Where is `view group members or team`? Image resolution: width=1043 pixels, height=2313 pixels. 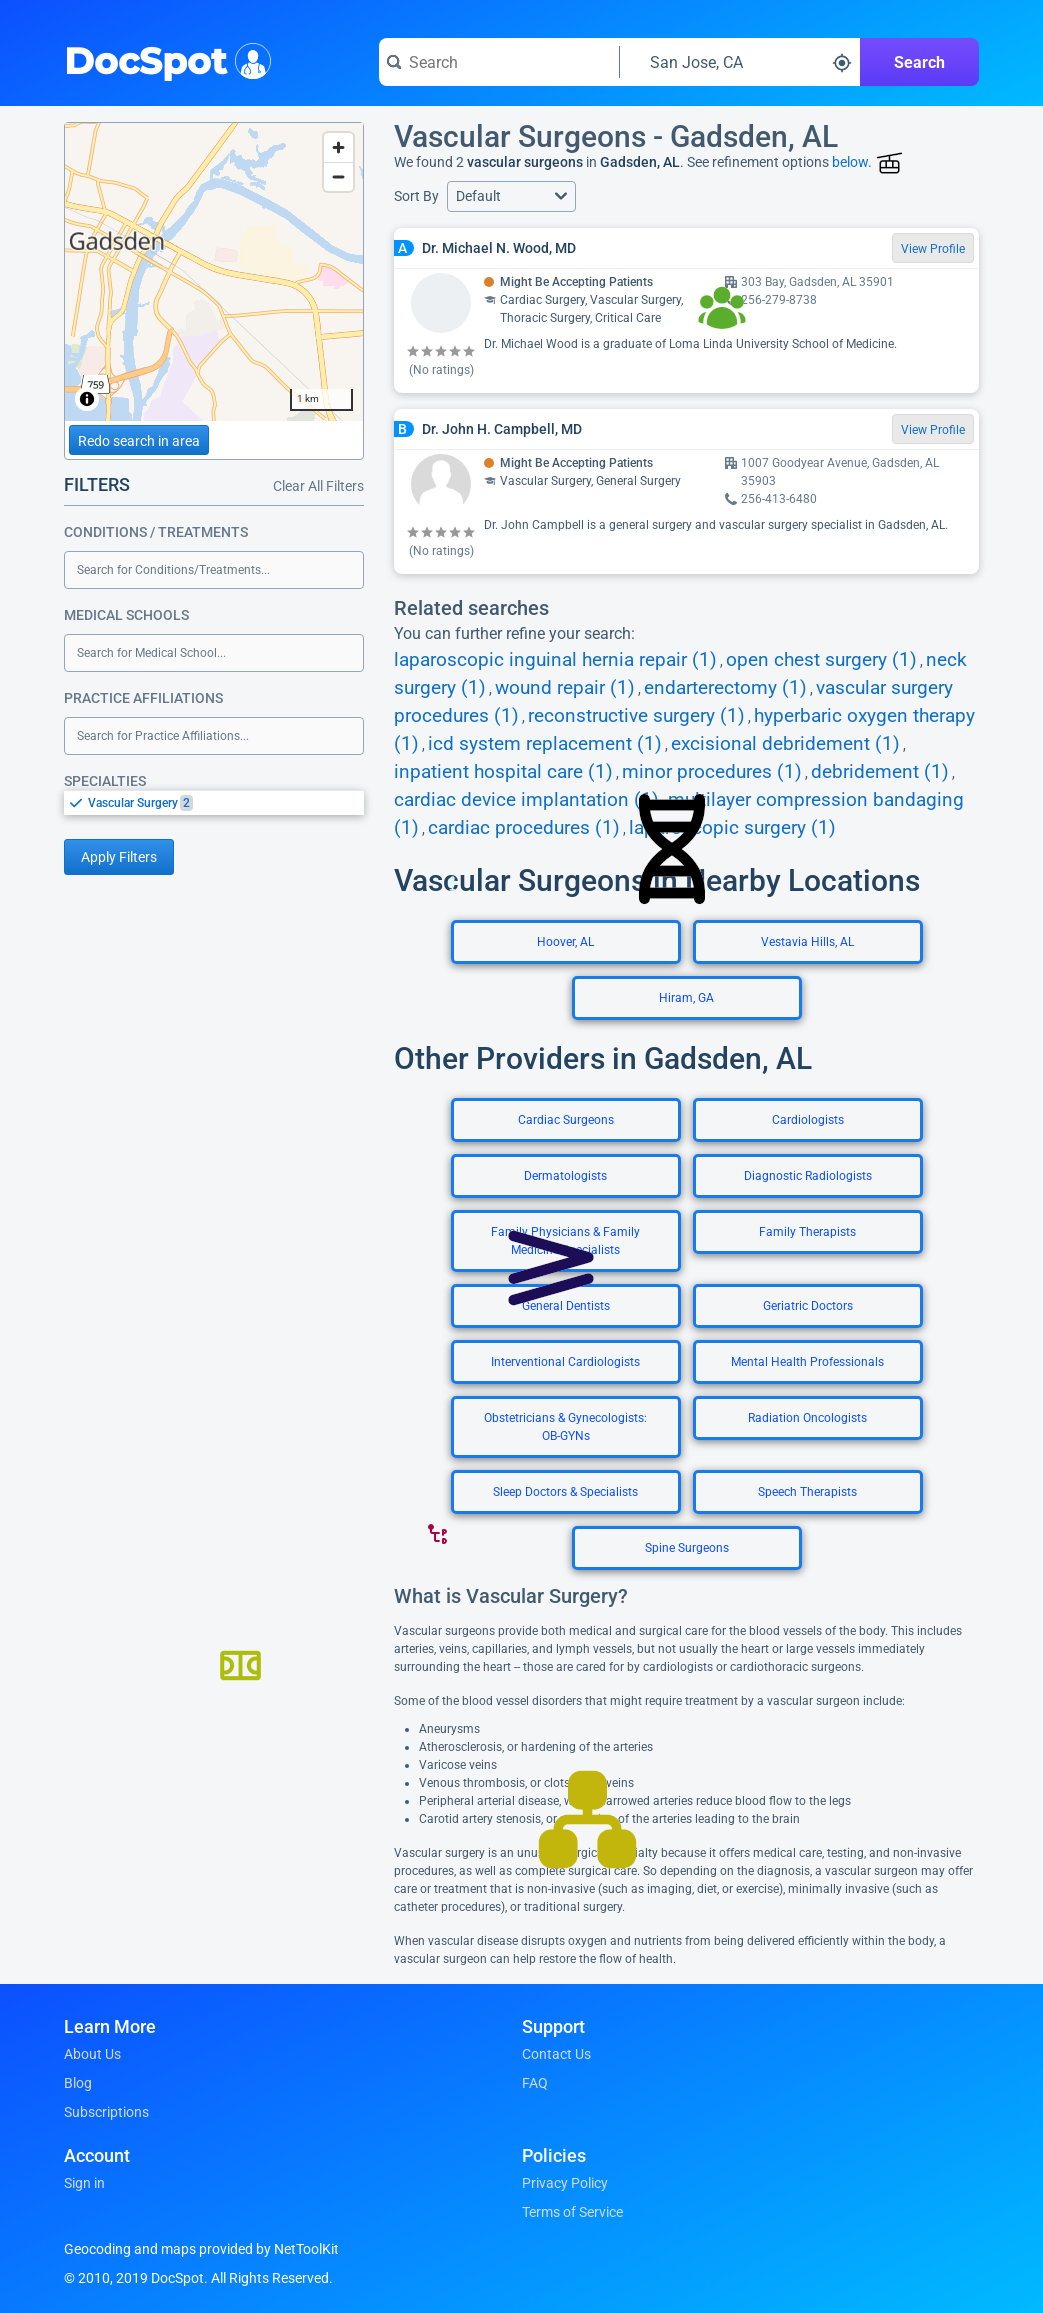
view group members or team is located at coordinates (722, 307).